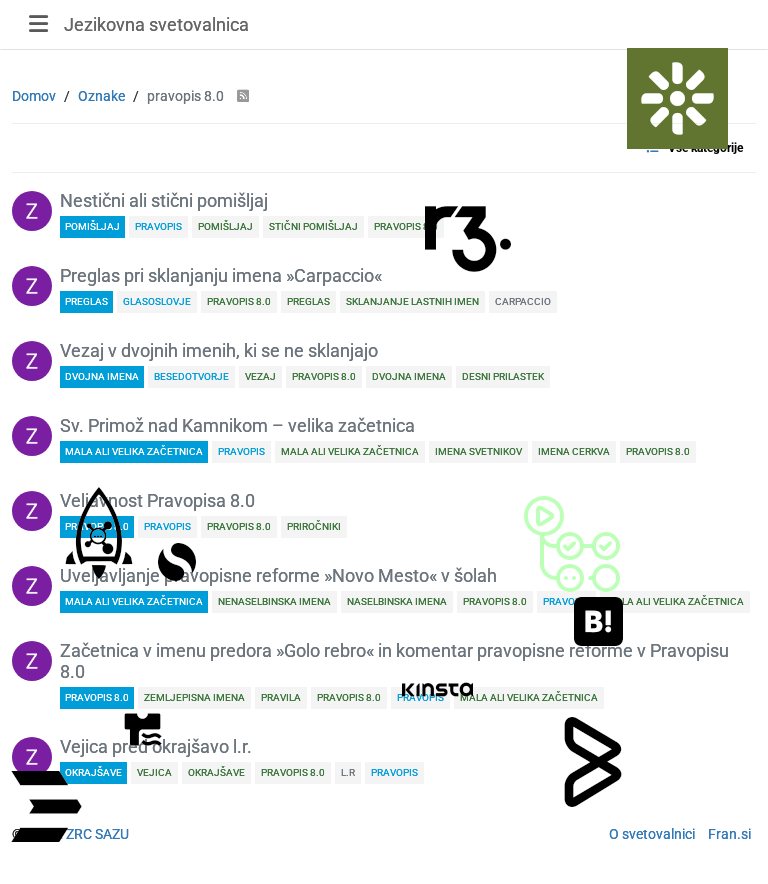  What do you see at coordinates (46, 806) in the screenshot?
I see `Rundeck logo` at bounding box center [46, 806].